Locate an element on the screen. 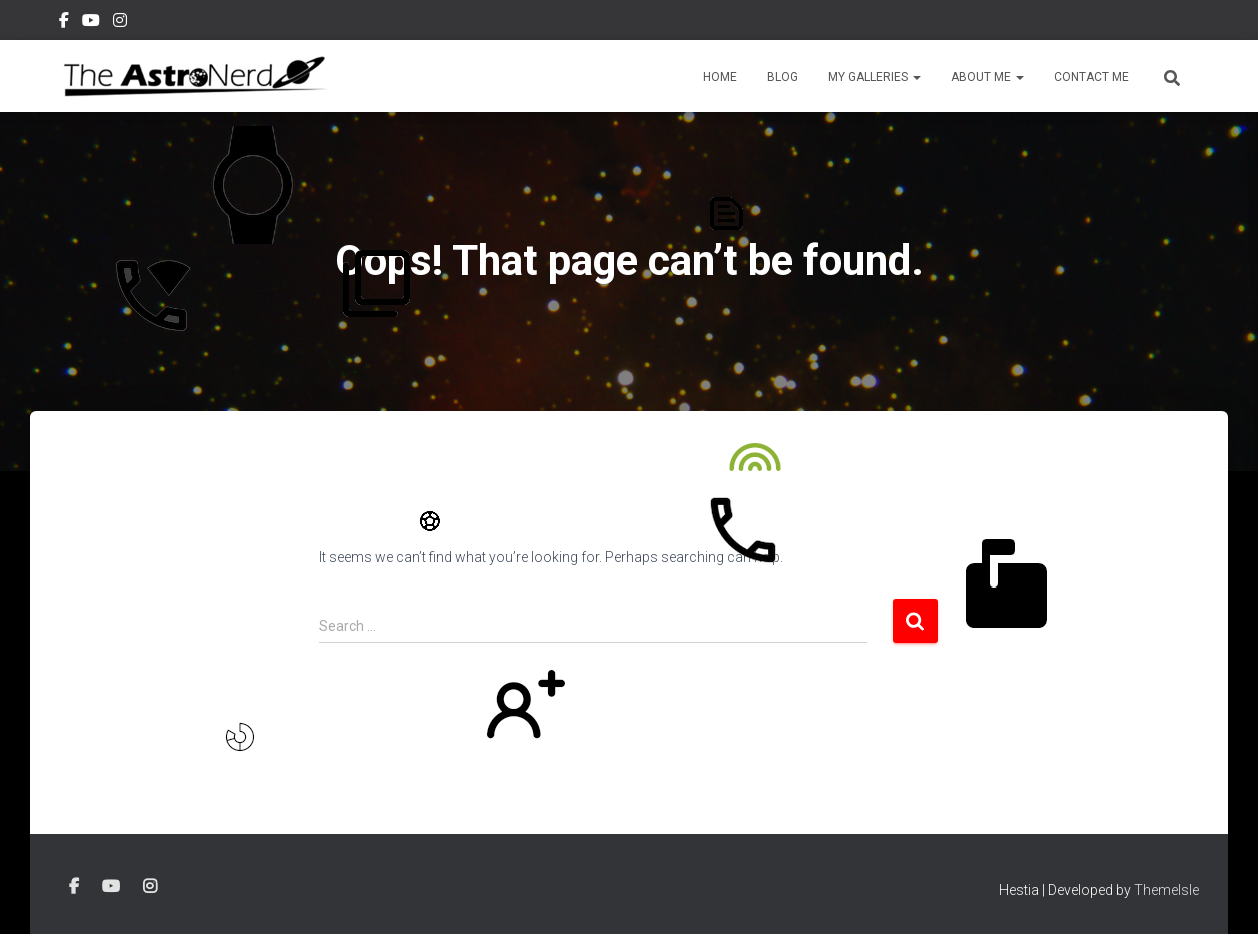 Image resolution: width=1258 pixels, height=934 pixels. view text document or note is located at coordinates (726, 213).